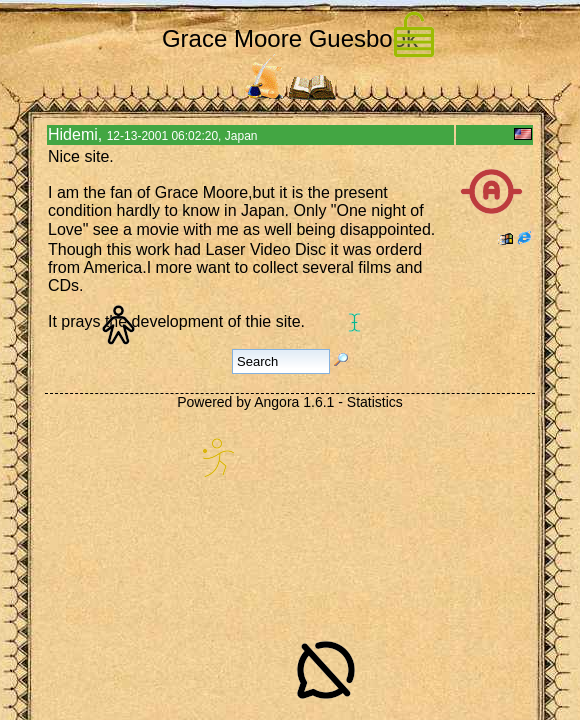 The image size is (580, 720). Describe the element at coordinates (326, 670) in the screenshot. I see `mute or disable chat notifications` at that location.